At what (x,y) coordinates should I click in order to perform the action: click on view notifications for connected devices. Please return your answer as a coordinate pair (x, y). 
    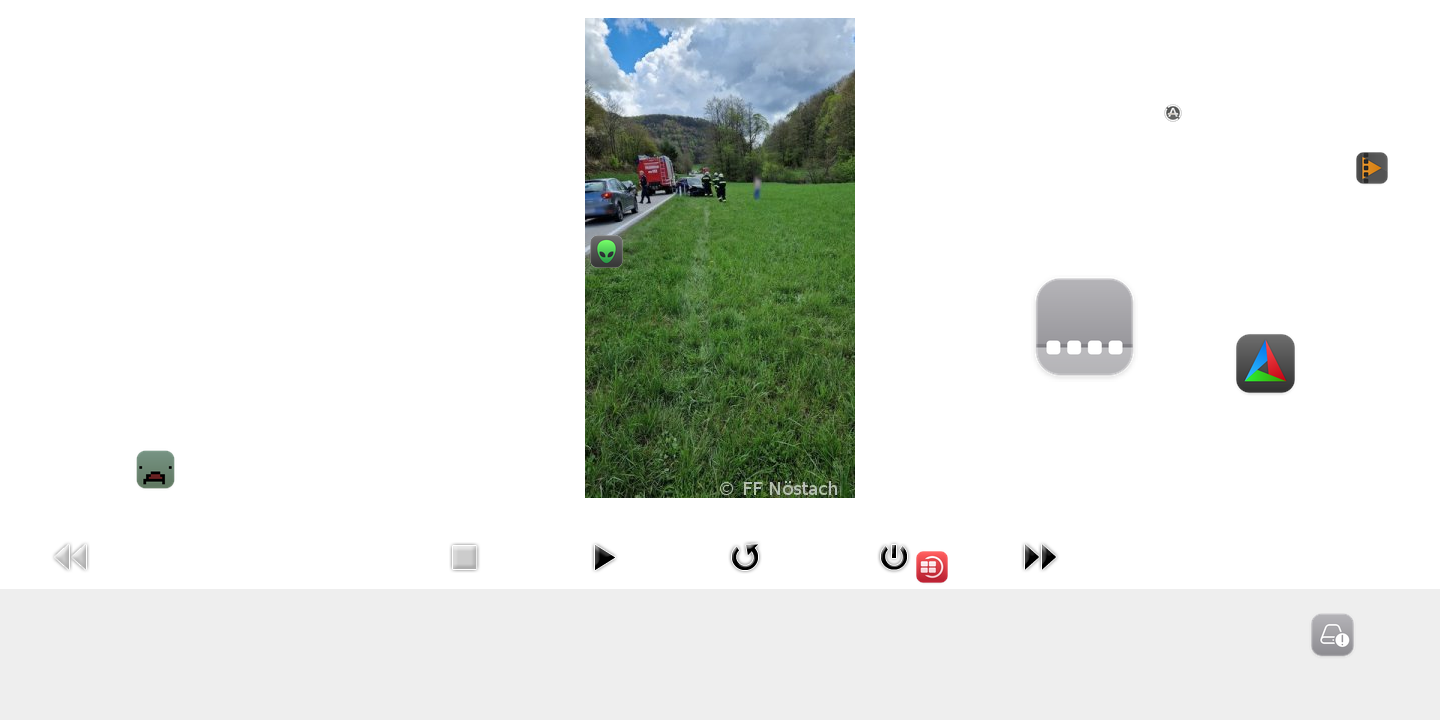
    Looking at the image, I should click on (1332, 635).